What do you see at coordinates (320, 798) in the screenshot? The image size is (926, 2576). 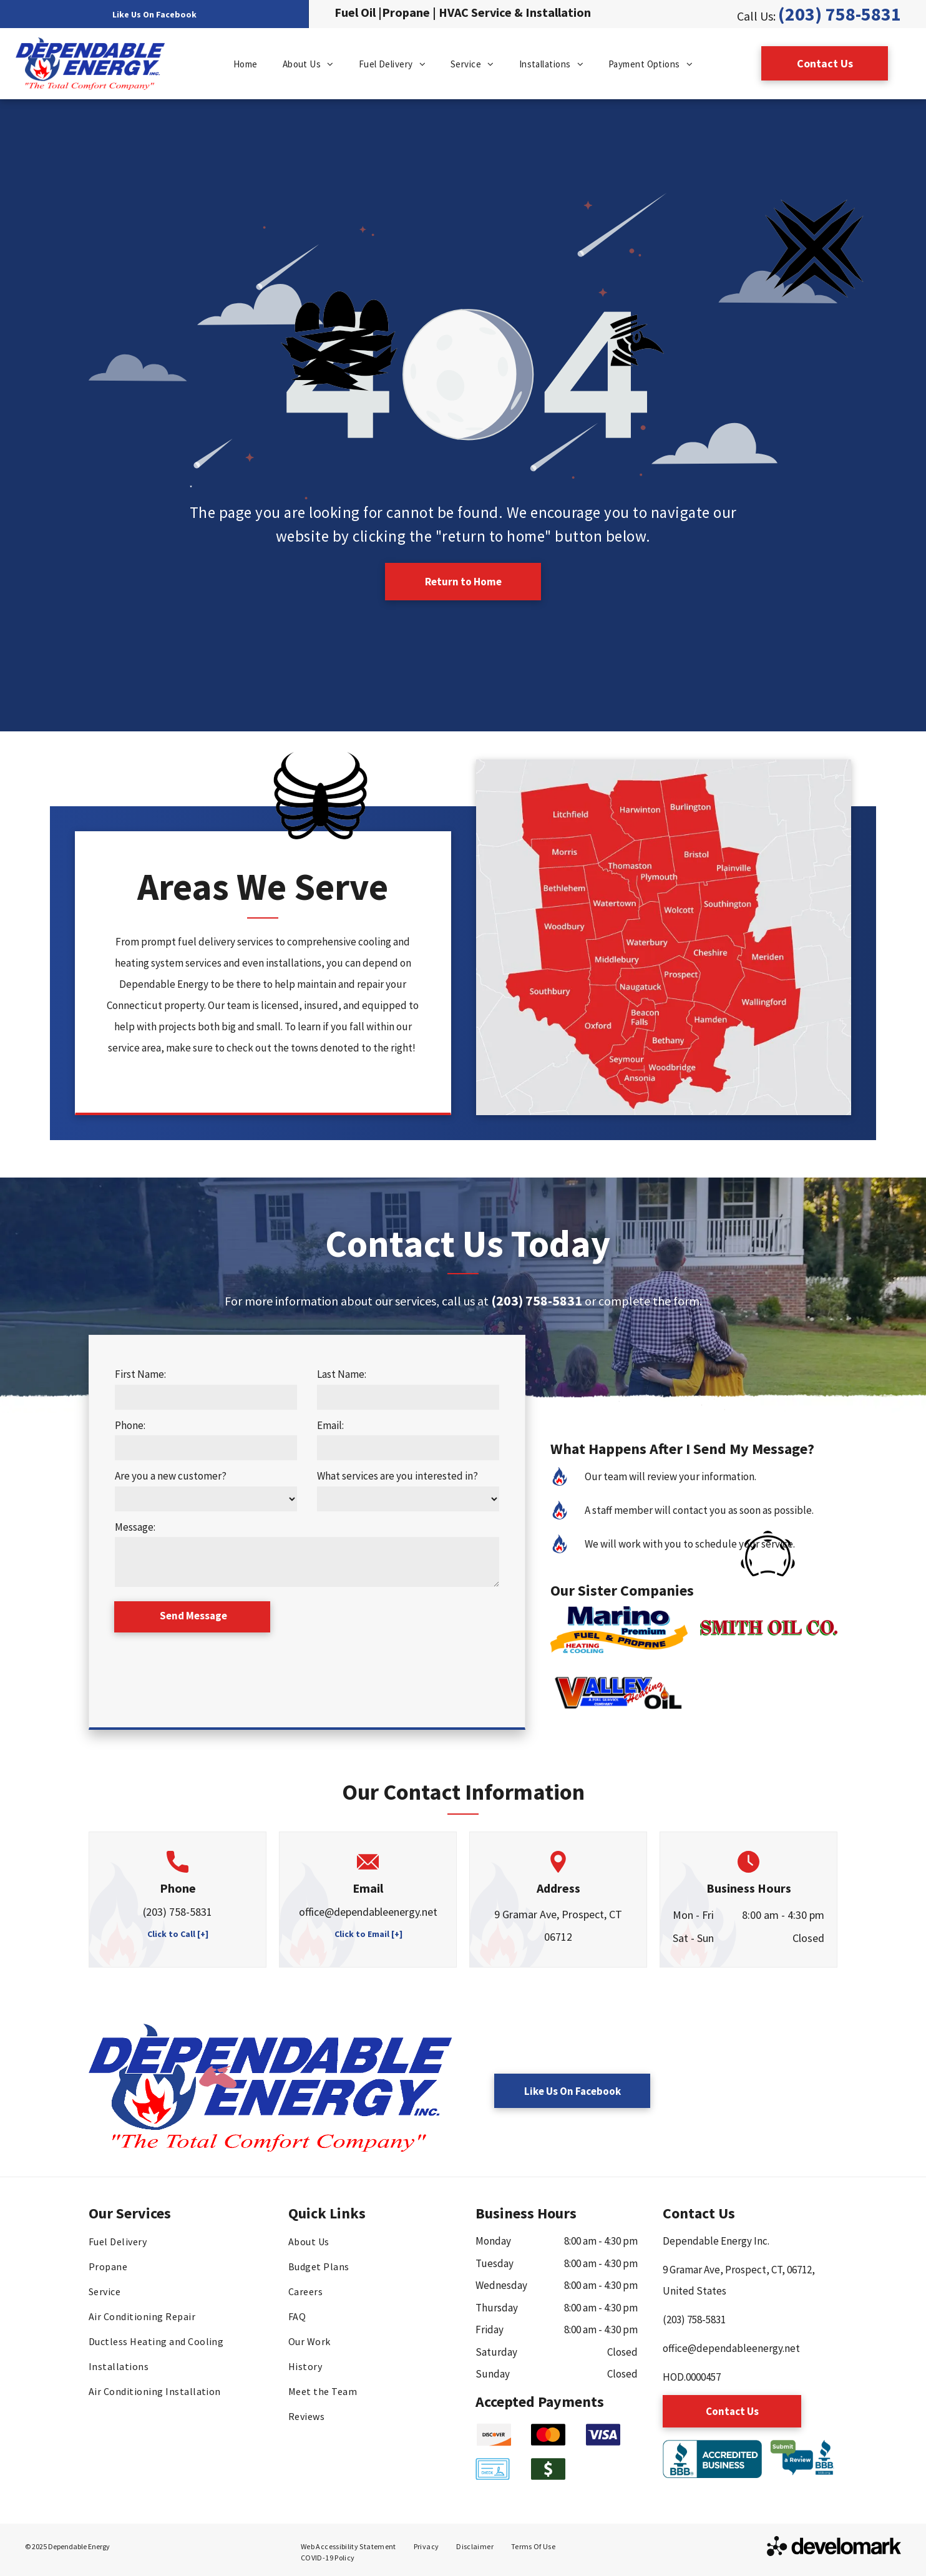 I see `view skeletal anatomy or bone structure details` at bounding box center [320, 798].